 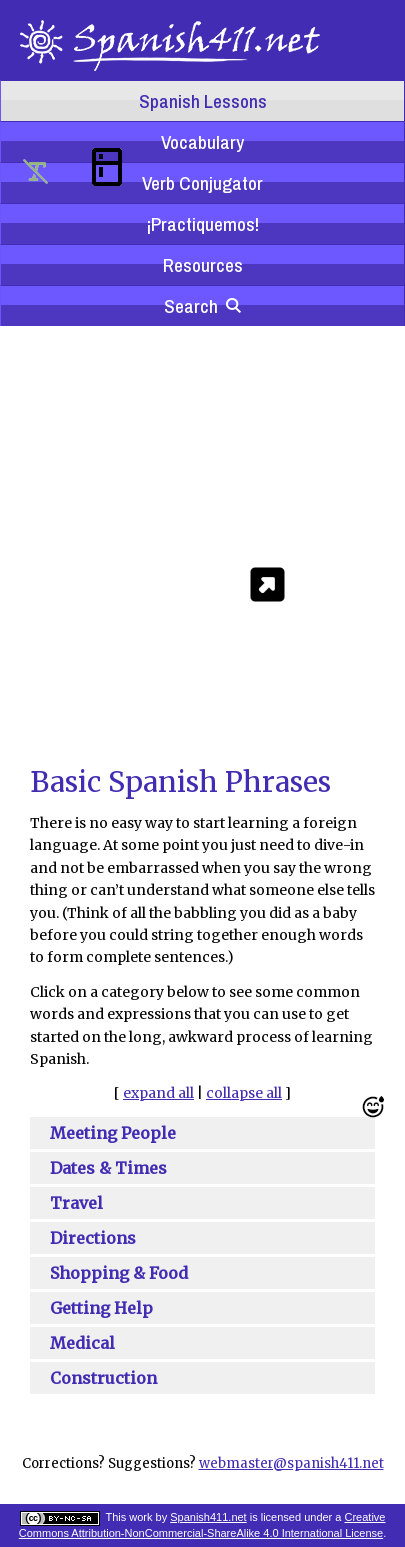 What do you see at coordinates (373, 1107) in the screenshot?
I see `react with a nervous or relieved expression` at bounding box center [373, 1107].